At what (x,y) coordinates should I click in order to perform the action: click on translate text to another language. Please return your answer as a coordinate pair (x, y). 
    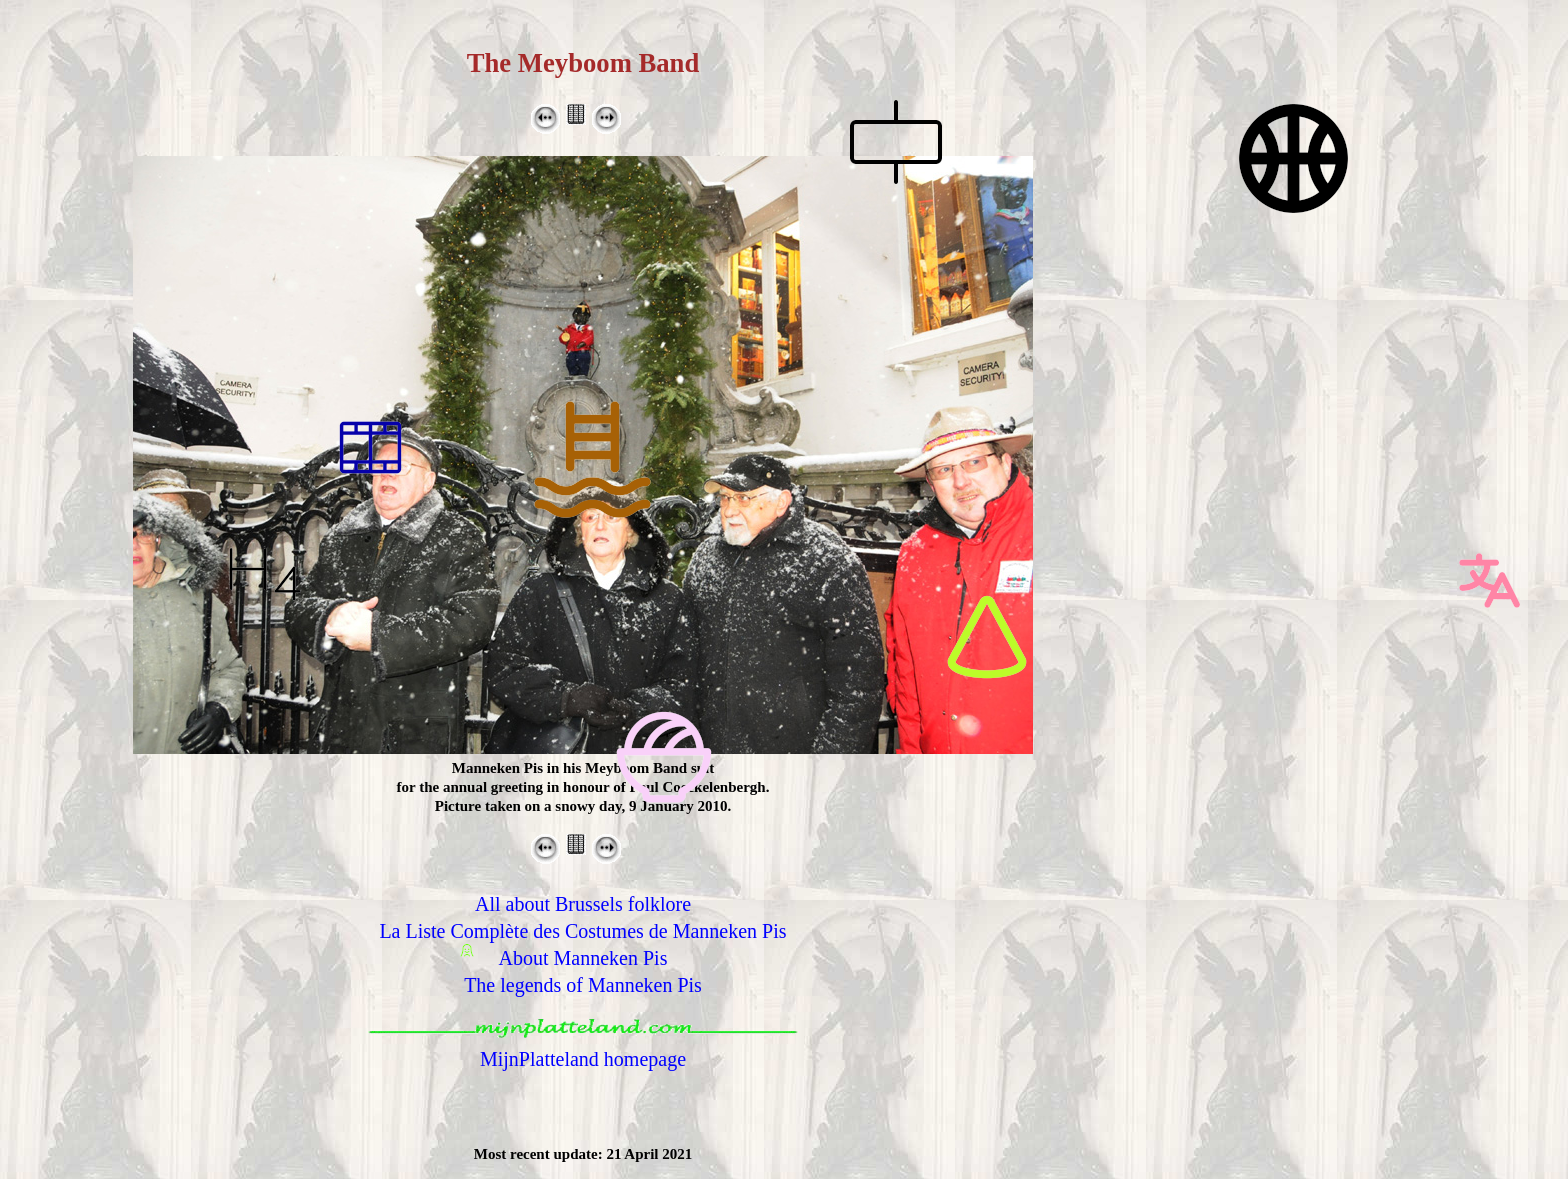
    Looking at the image, I should click on (1487, 581).